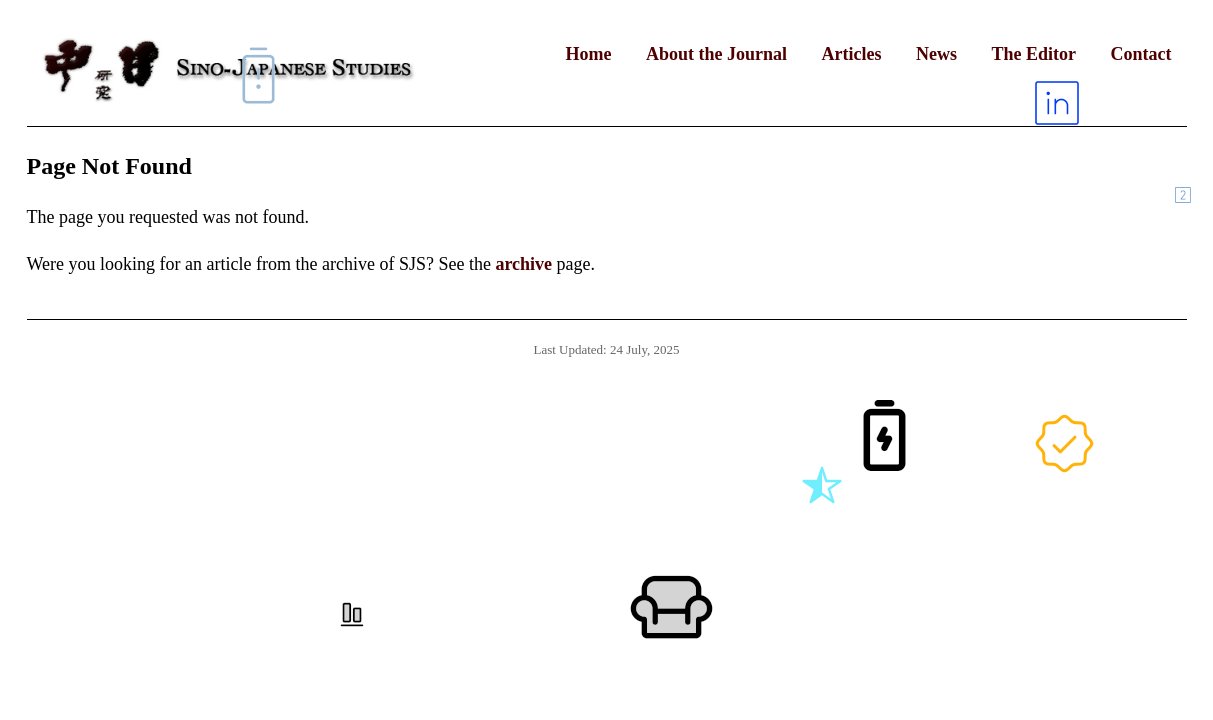  I want to click on indicates verified or authenticated status, so click(1064, 443).